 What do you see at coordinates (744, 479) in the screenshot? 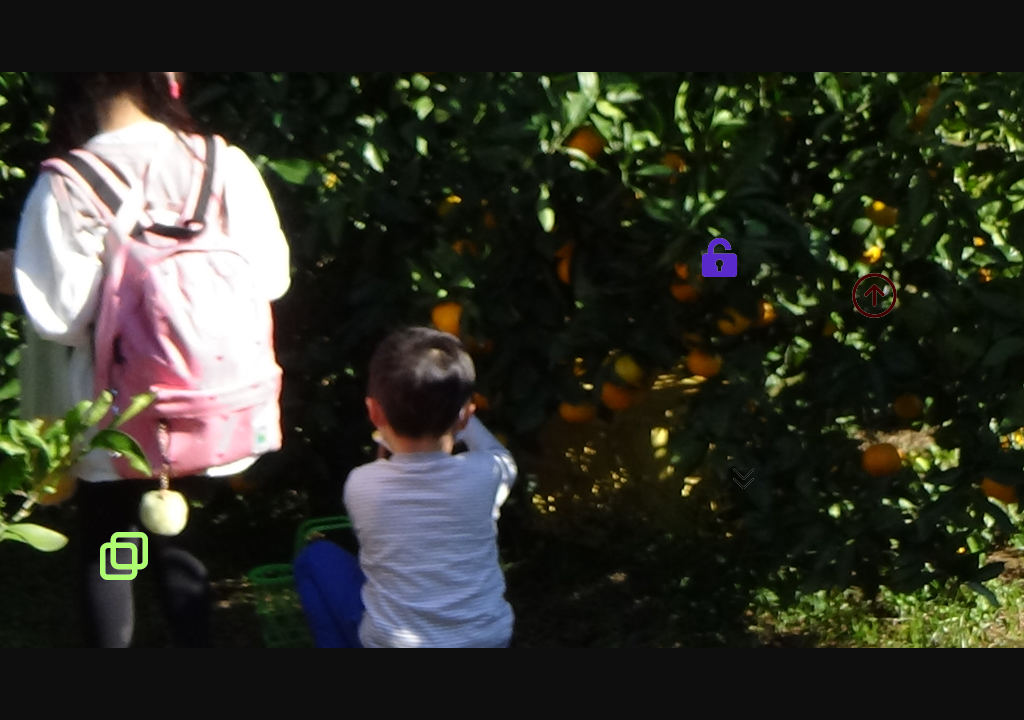
I see `expand collapsed content below` at bounding box center [744, 479].